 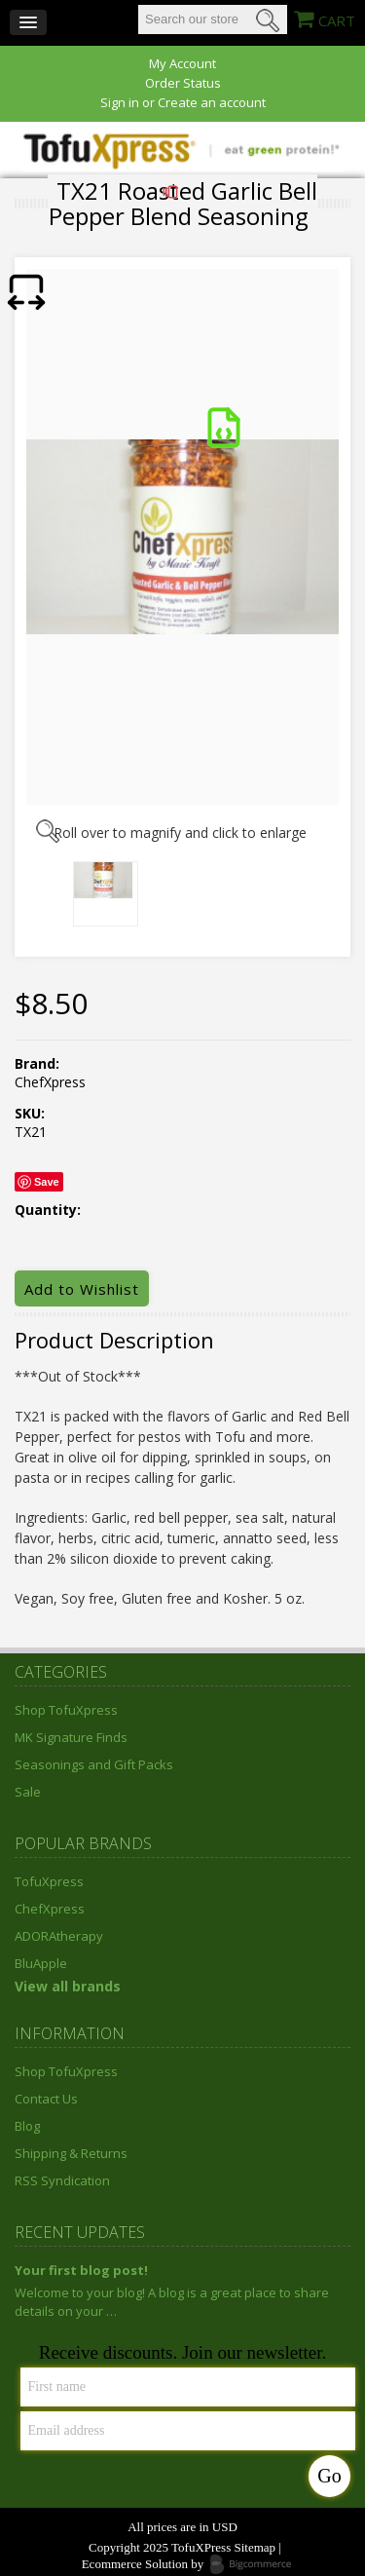 I want to click on view version history, so click(x=170, y=192).